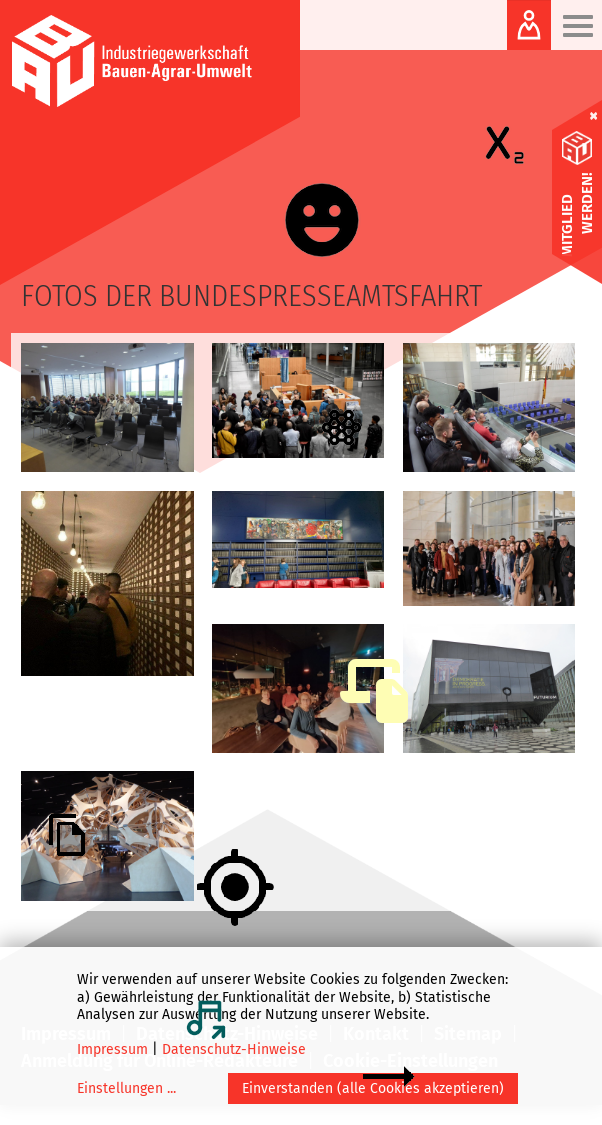  I want to click on share a song or audio file, so click(206, 1018).